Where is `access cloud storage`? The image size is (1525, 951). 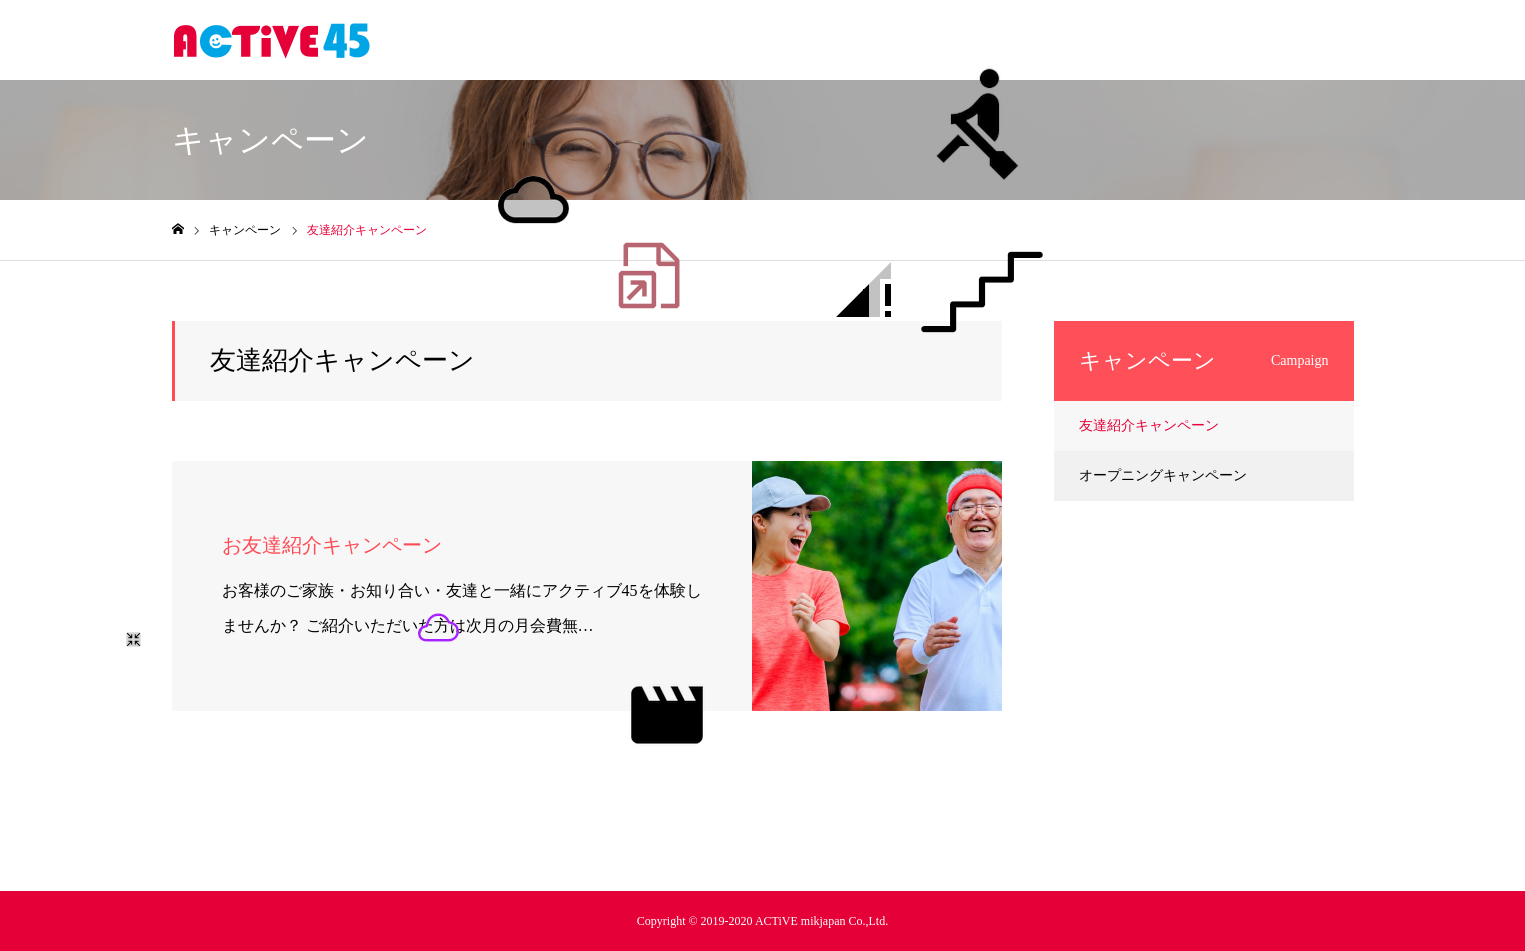
access cloud storage is located at coordinates (533, 199).